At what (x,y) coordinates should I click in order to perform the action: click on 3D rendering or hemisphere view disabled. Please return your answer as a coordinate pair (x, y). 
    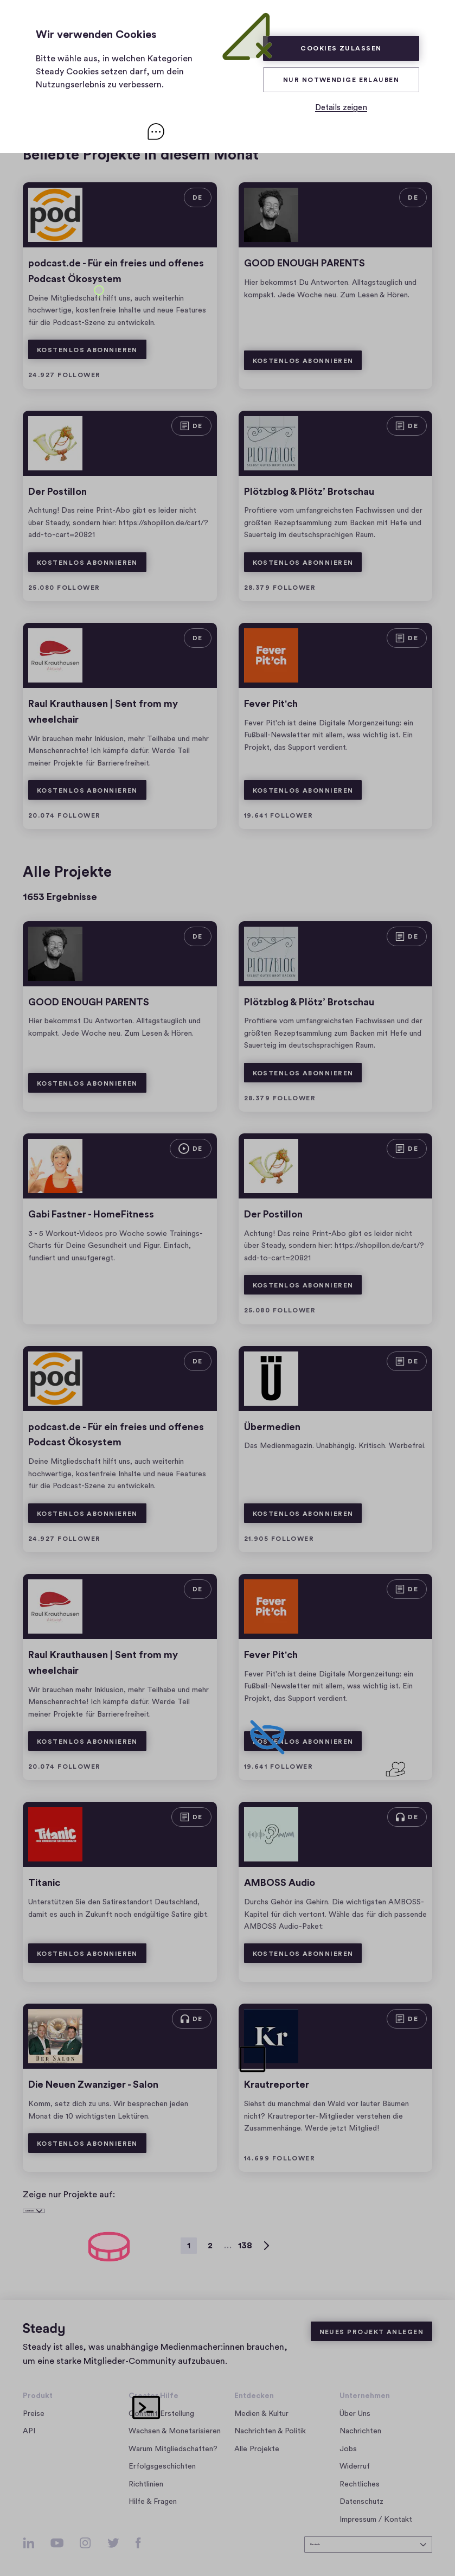
    Looking at the image, I should click on (267, 1737).